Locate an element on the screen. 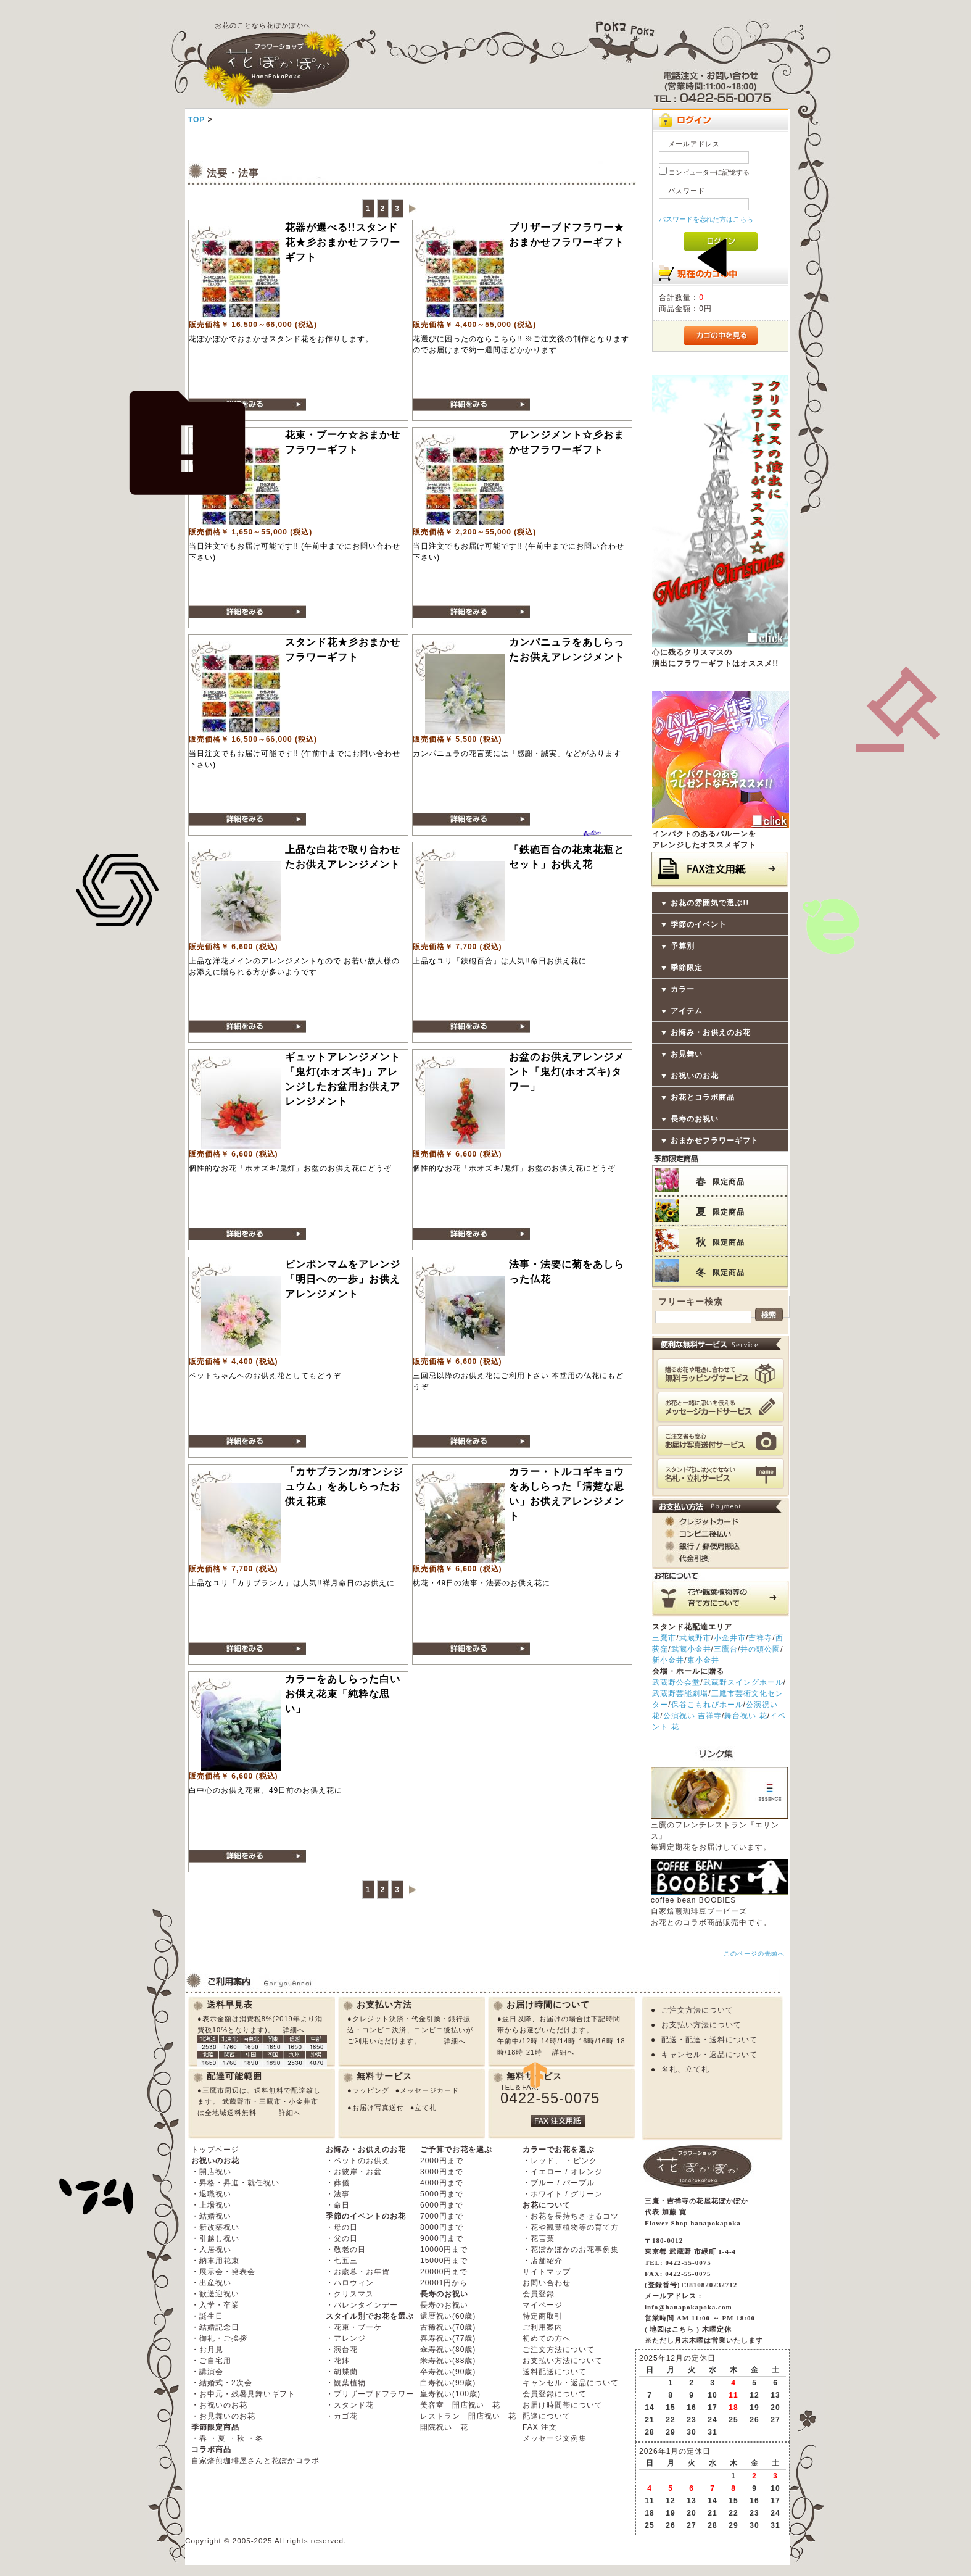  TensorFlow machine learning framework logo is located at coordinates (535, 2075).